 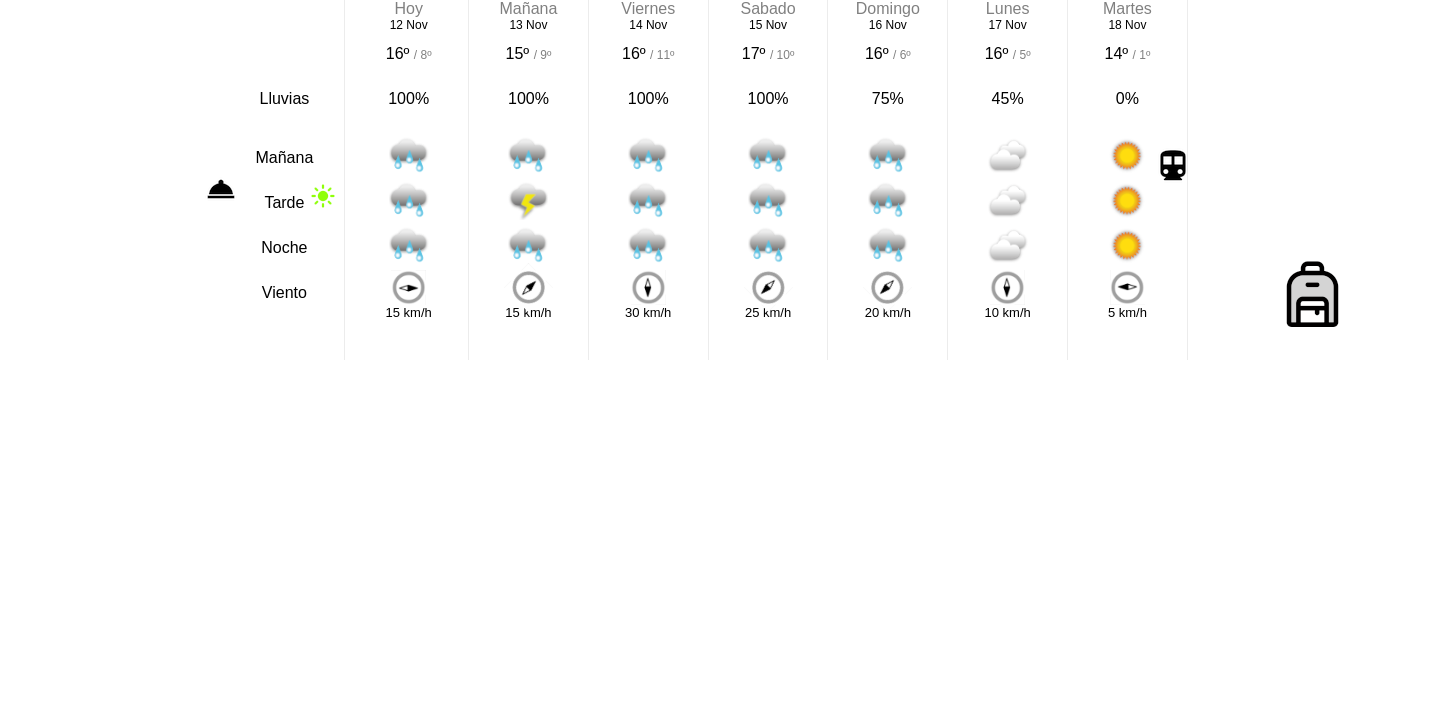 I want to click on get public transit directions, so click(x=1173, y=166).